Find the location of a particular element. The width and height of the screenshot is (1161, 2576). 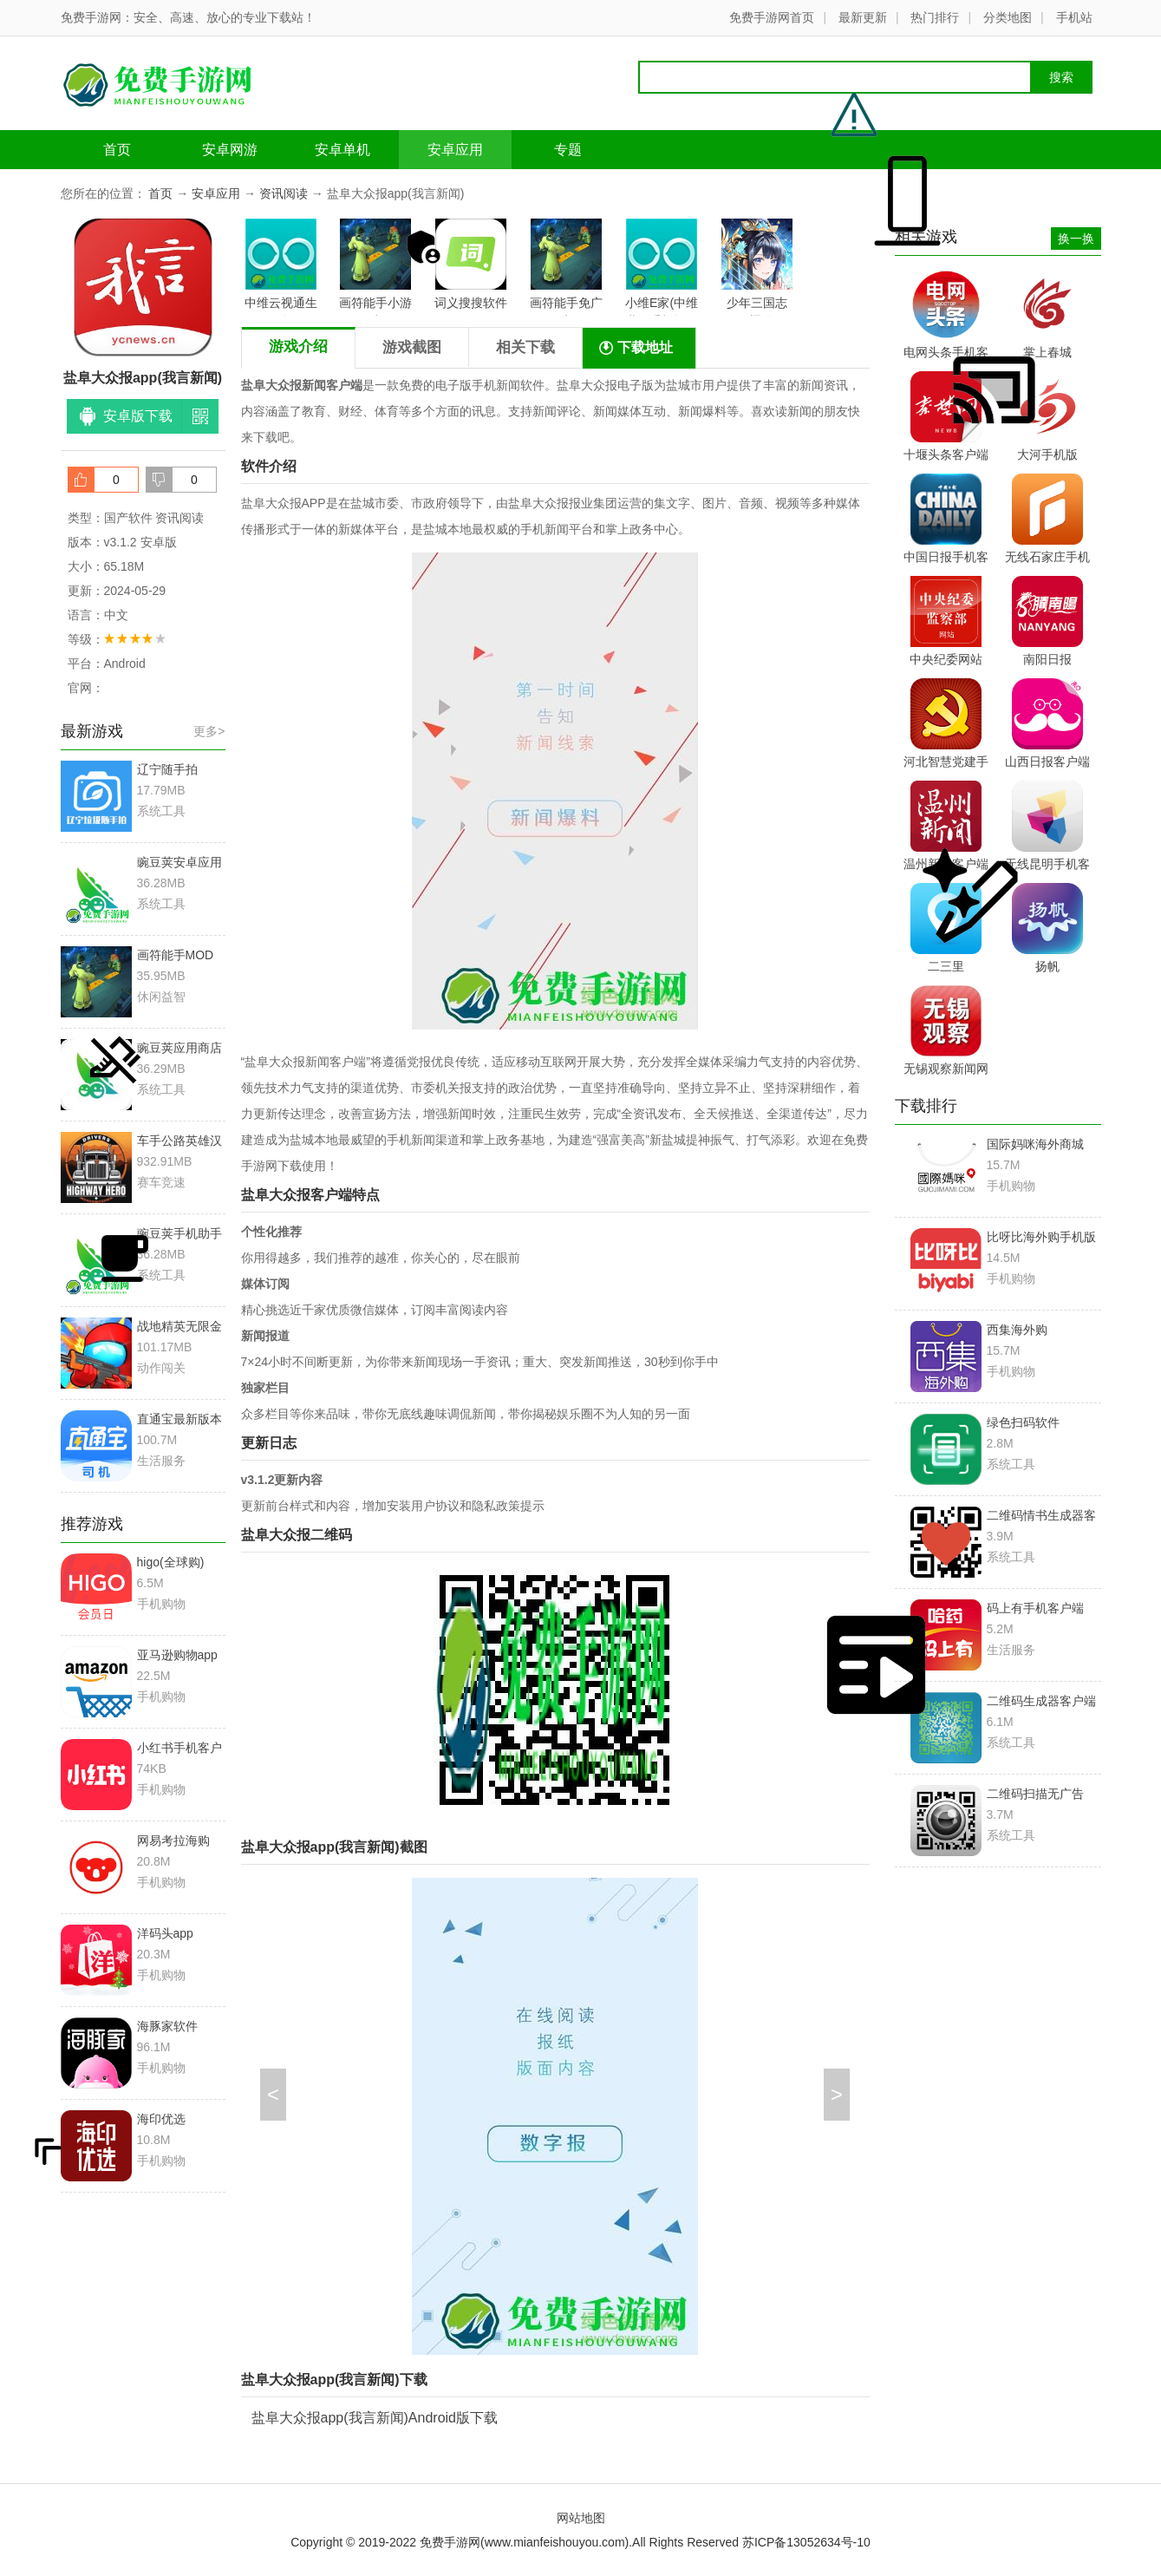

indicates active casting to a connected device is located at coordinates (994, 389).